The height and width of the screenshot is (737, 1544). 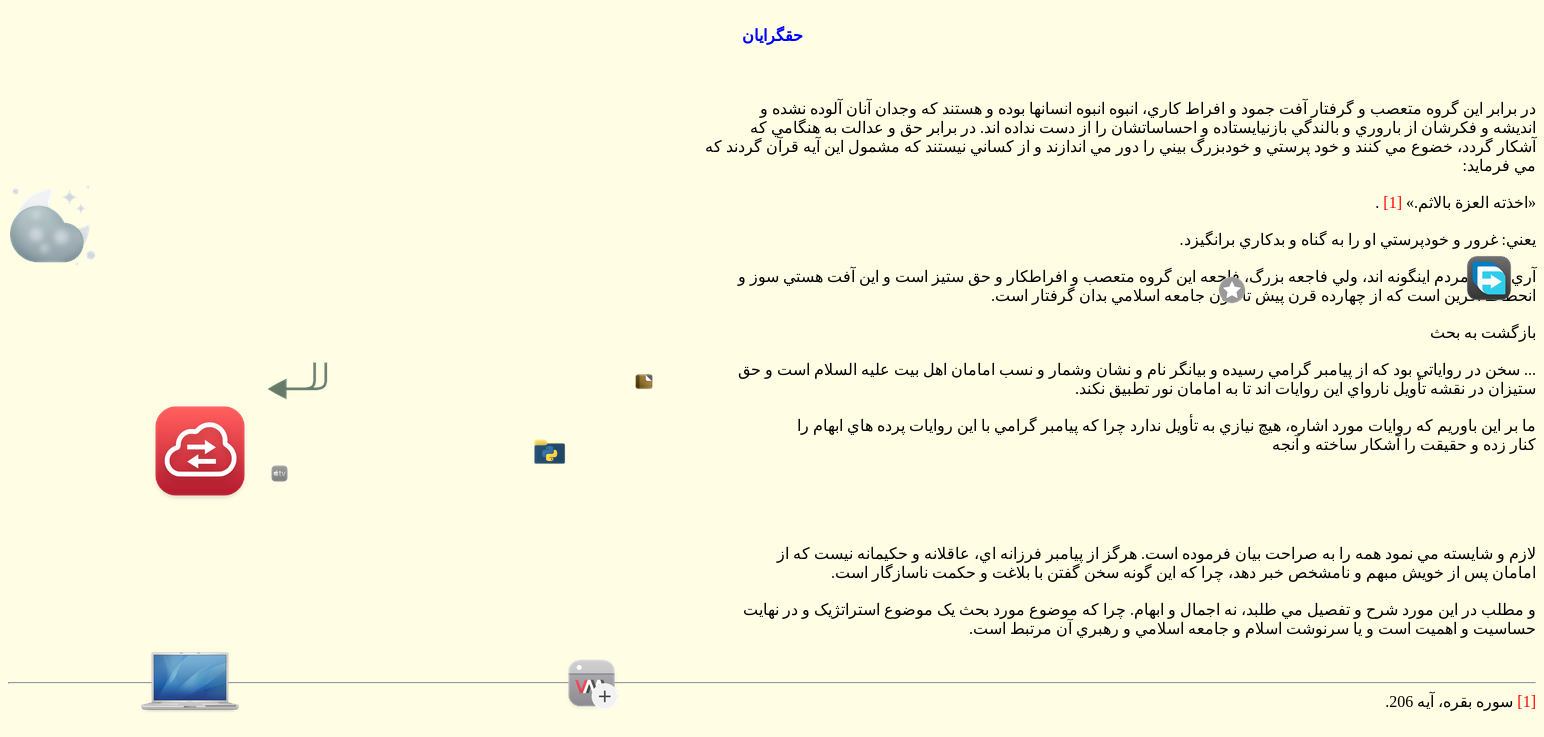 What do you see at coordinates (592, 684) in the screenshot?
I see `create a new virtual machine` at bounding box center [592, 684].